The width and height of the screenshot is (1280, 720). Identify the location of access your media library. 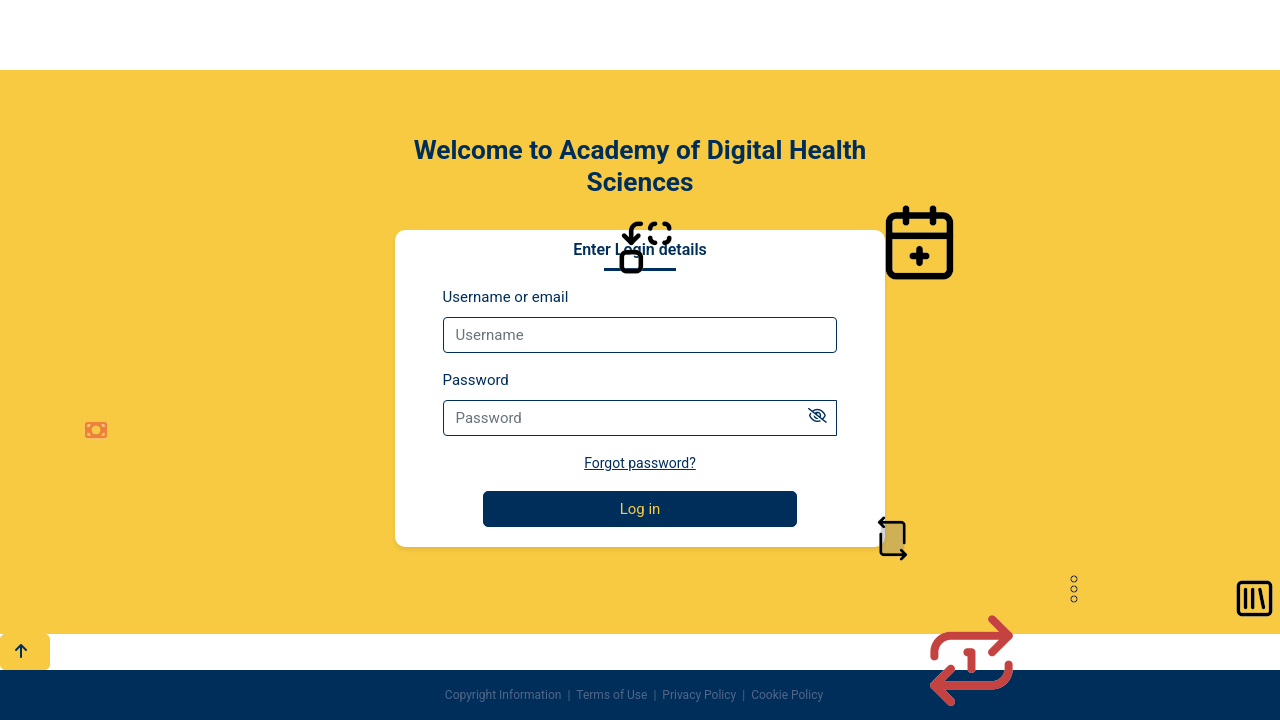
(1254, 598).